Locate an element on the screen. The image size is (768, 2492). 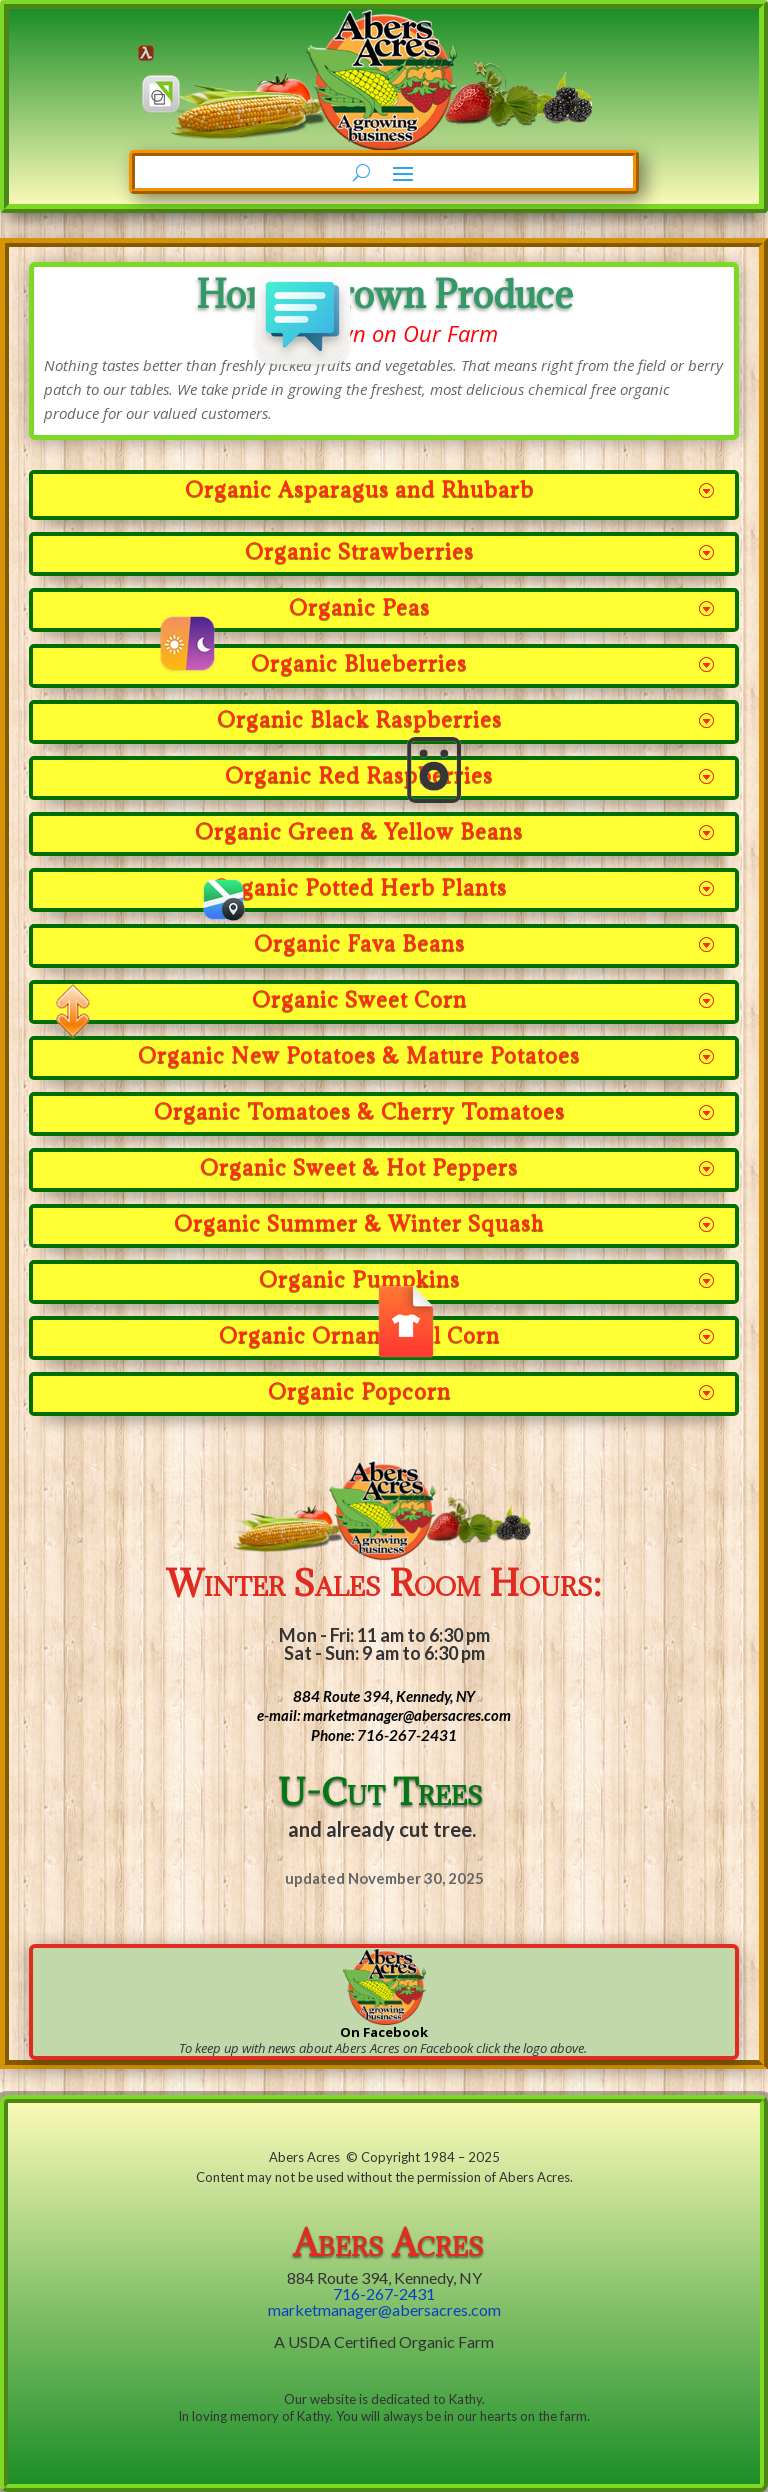
open kig interactive geometry application is located at coordinates (161, 94).